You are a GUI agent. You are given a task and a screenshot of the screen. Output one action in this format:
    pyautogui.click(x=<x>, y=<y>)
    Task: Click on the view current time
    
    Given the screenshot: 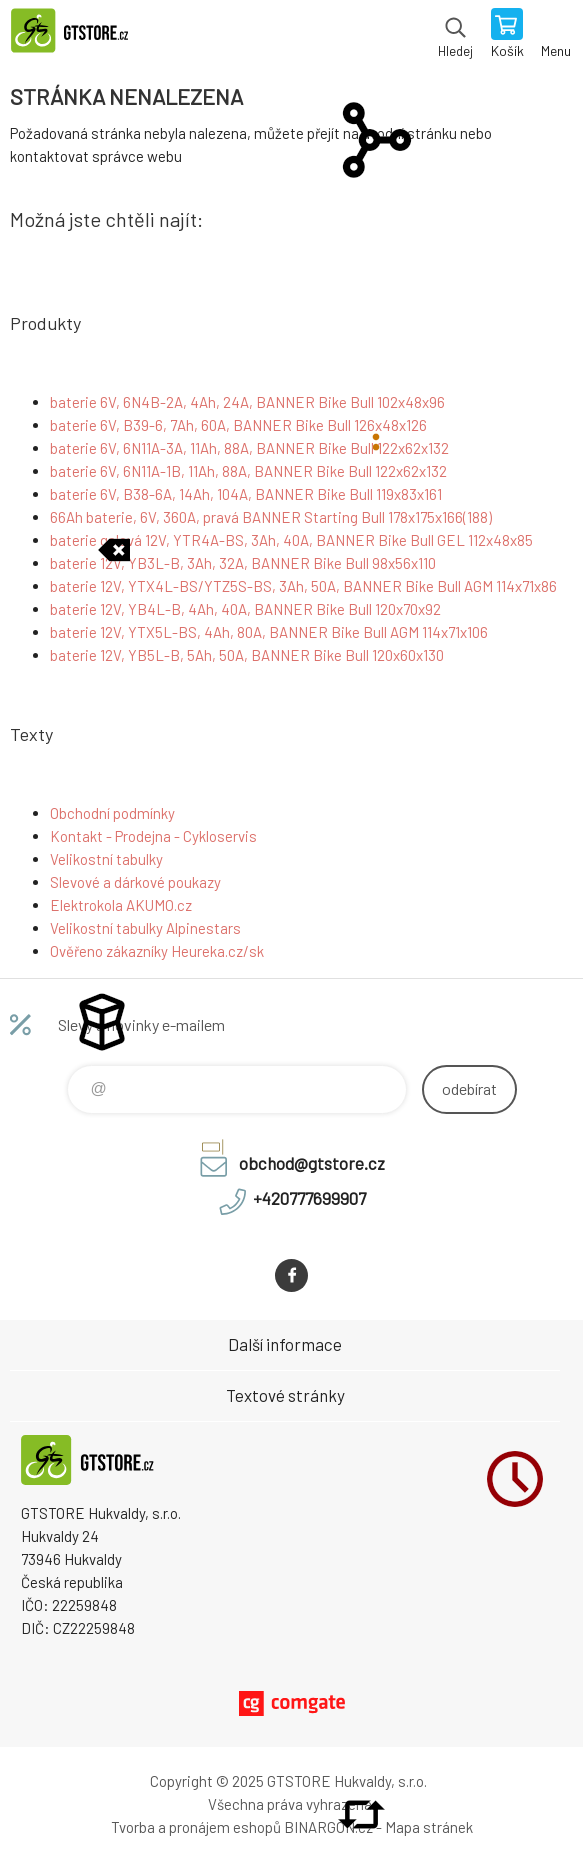 What is the action you would take?
    pyautogui.click(x=515, y=1479)
    